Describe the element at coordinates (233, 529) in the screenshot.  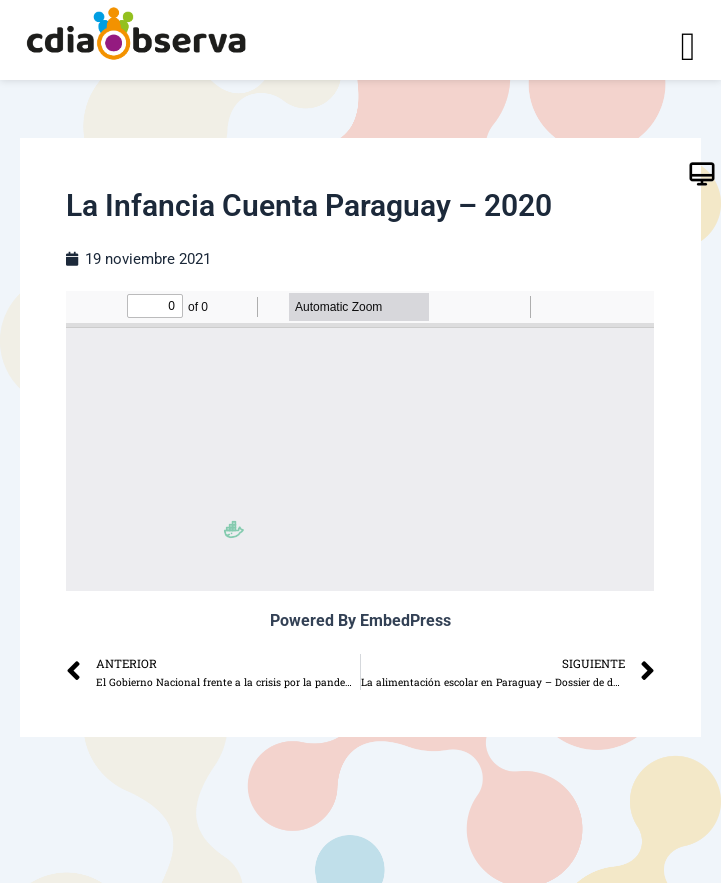
I see `docker container management` at that location.